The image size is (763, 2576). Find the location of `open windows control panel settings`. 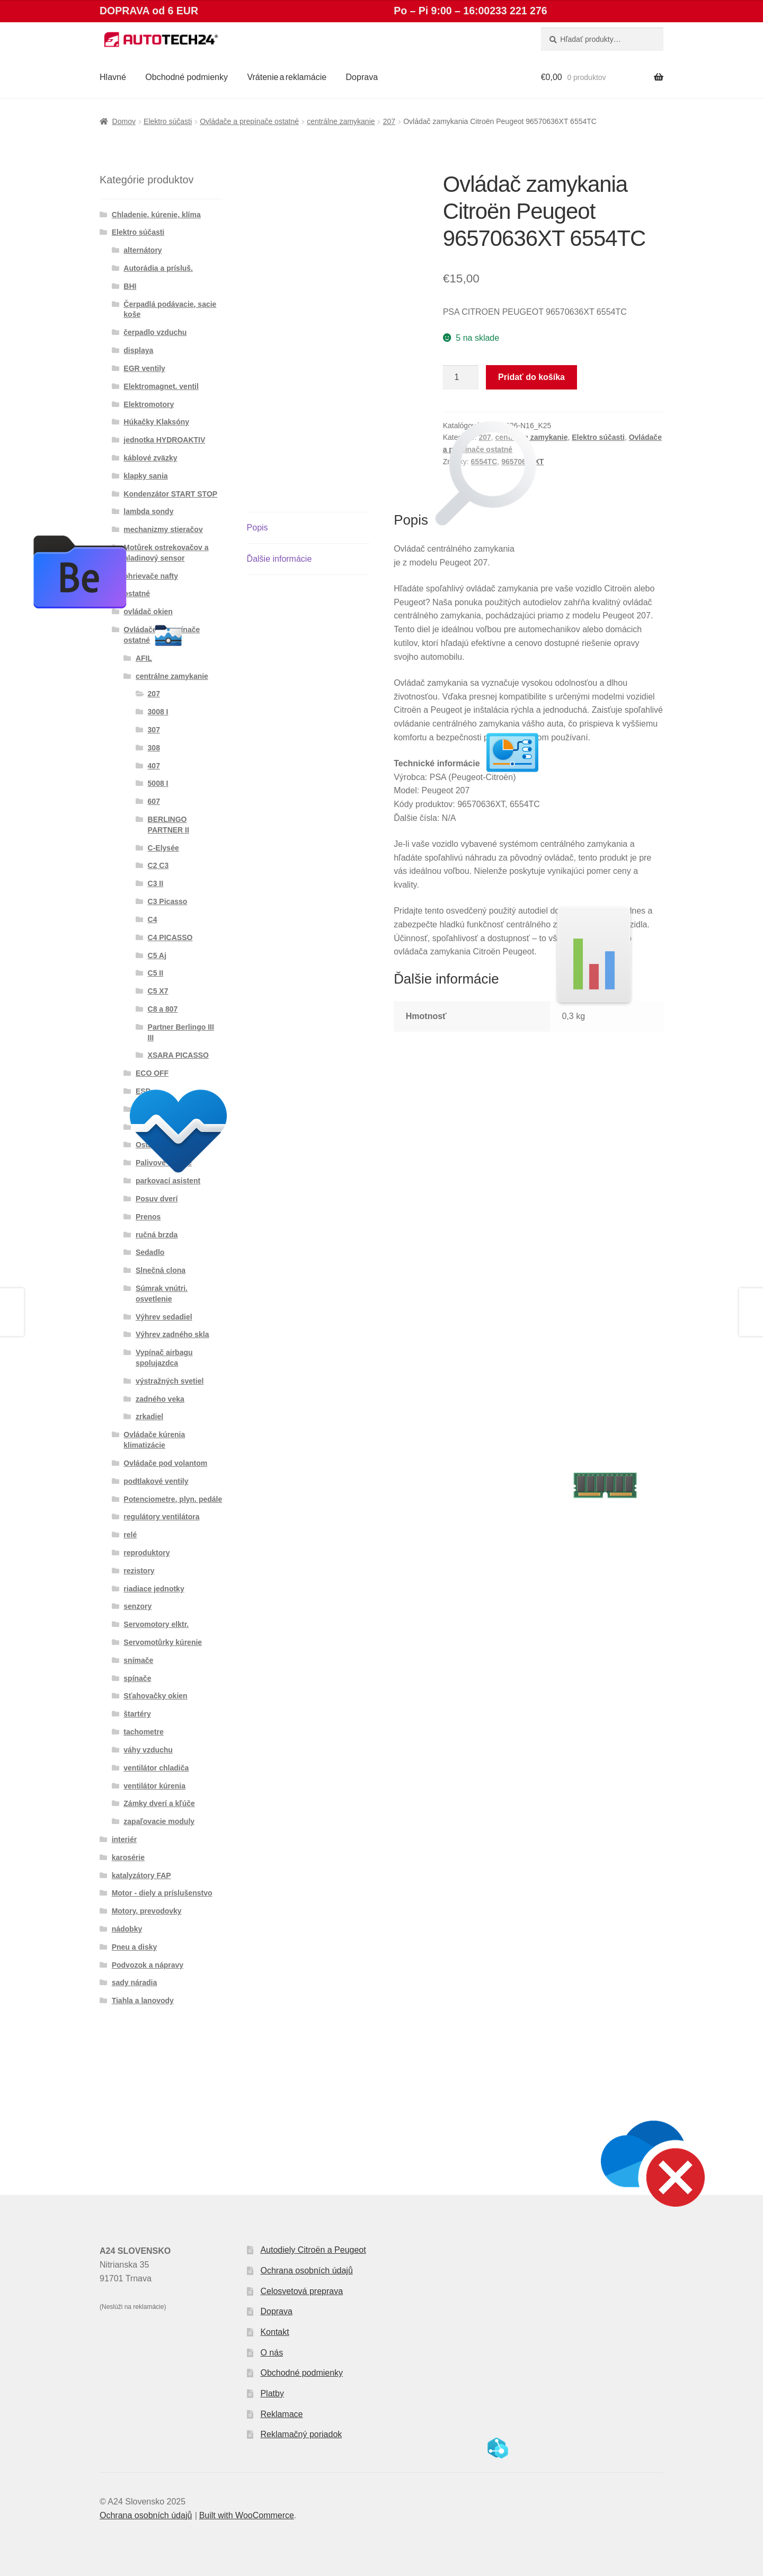

open windows control panel settings is located at coordinates (512, 753).